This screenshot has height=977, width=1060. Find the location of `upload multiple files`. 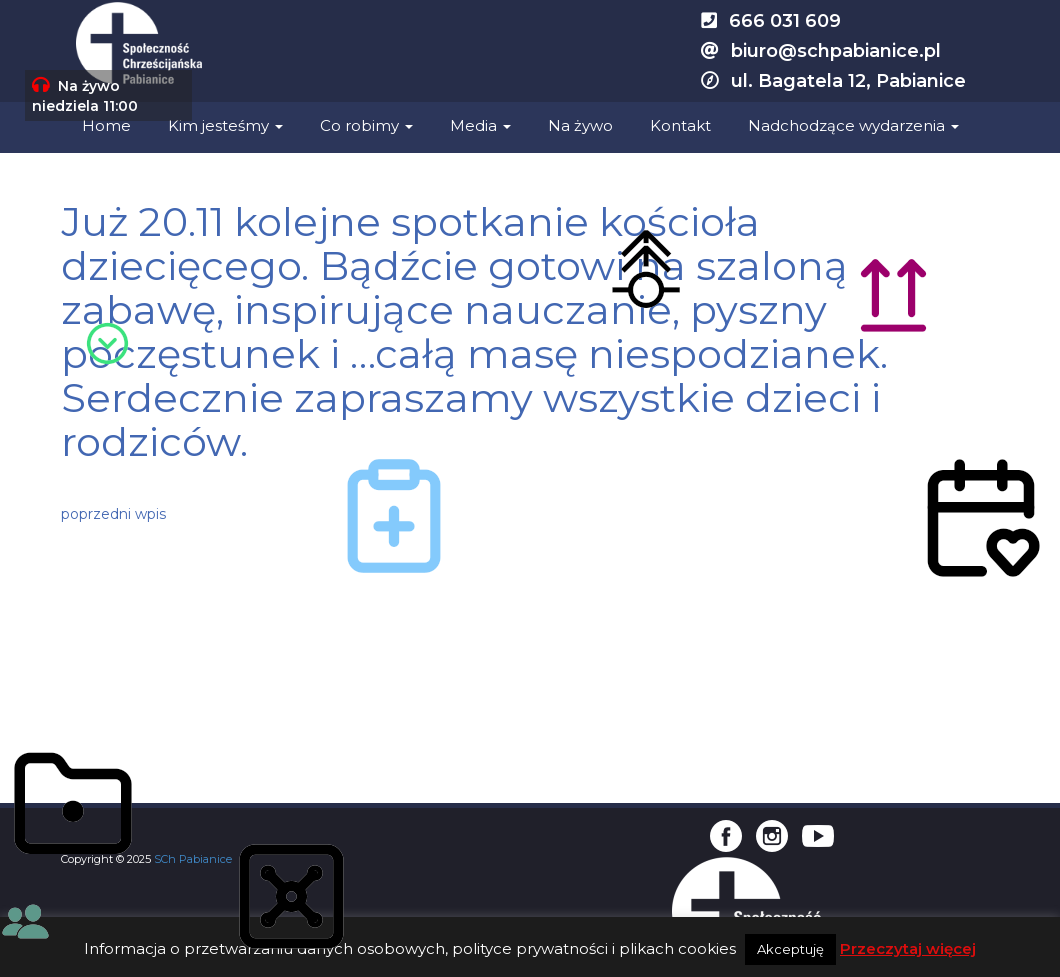

upload multiple files is located at coordinates (893, 295).